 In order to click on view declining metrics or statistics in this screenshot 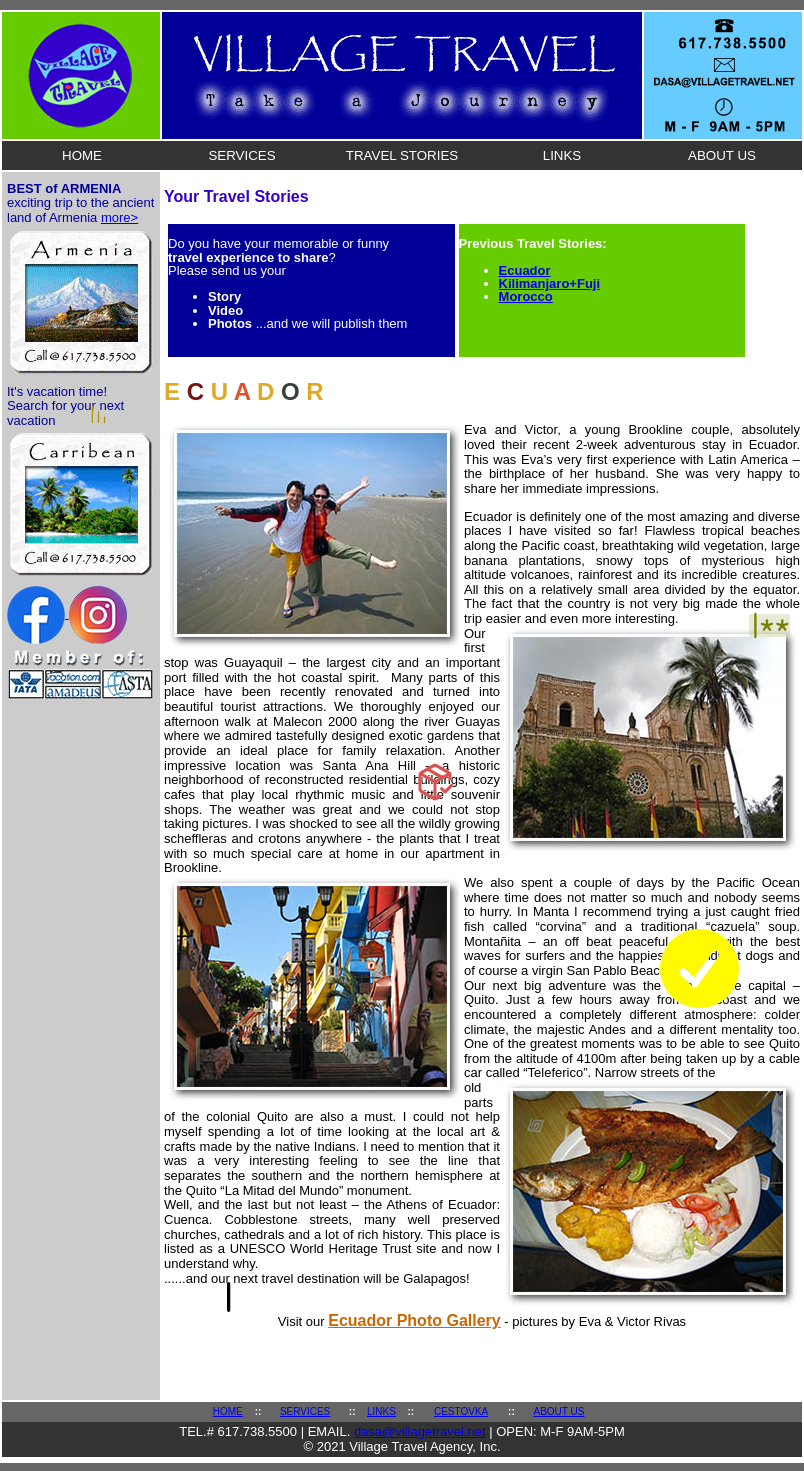, I will do `click(98, 414)`.